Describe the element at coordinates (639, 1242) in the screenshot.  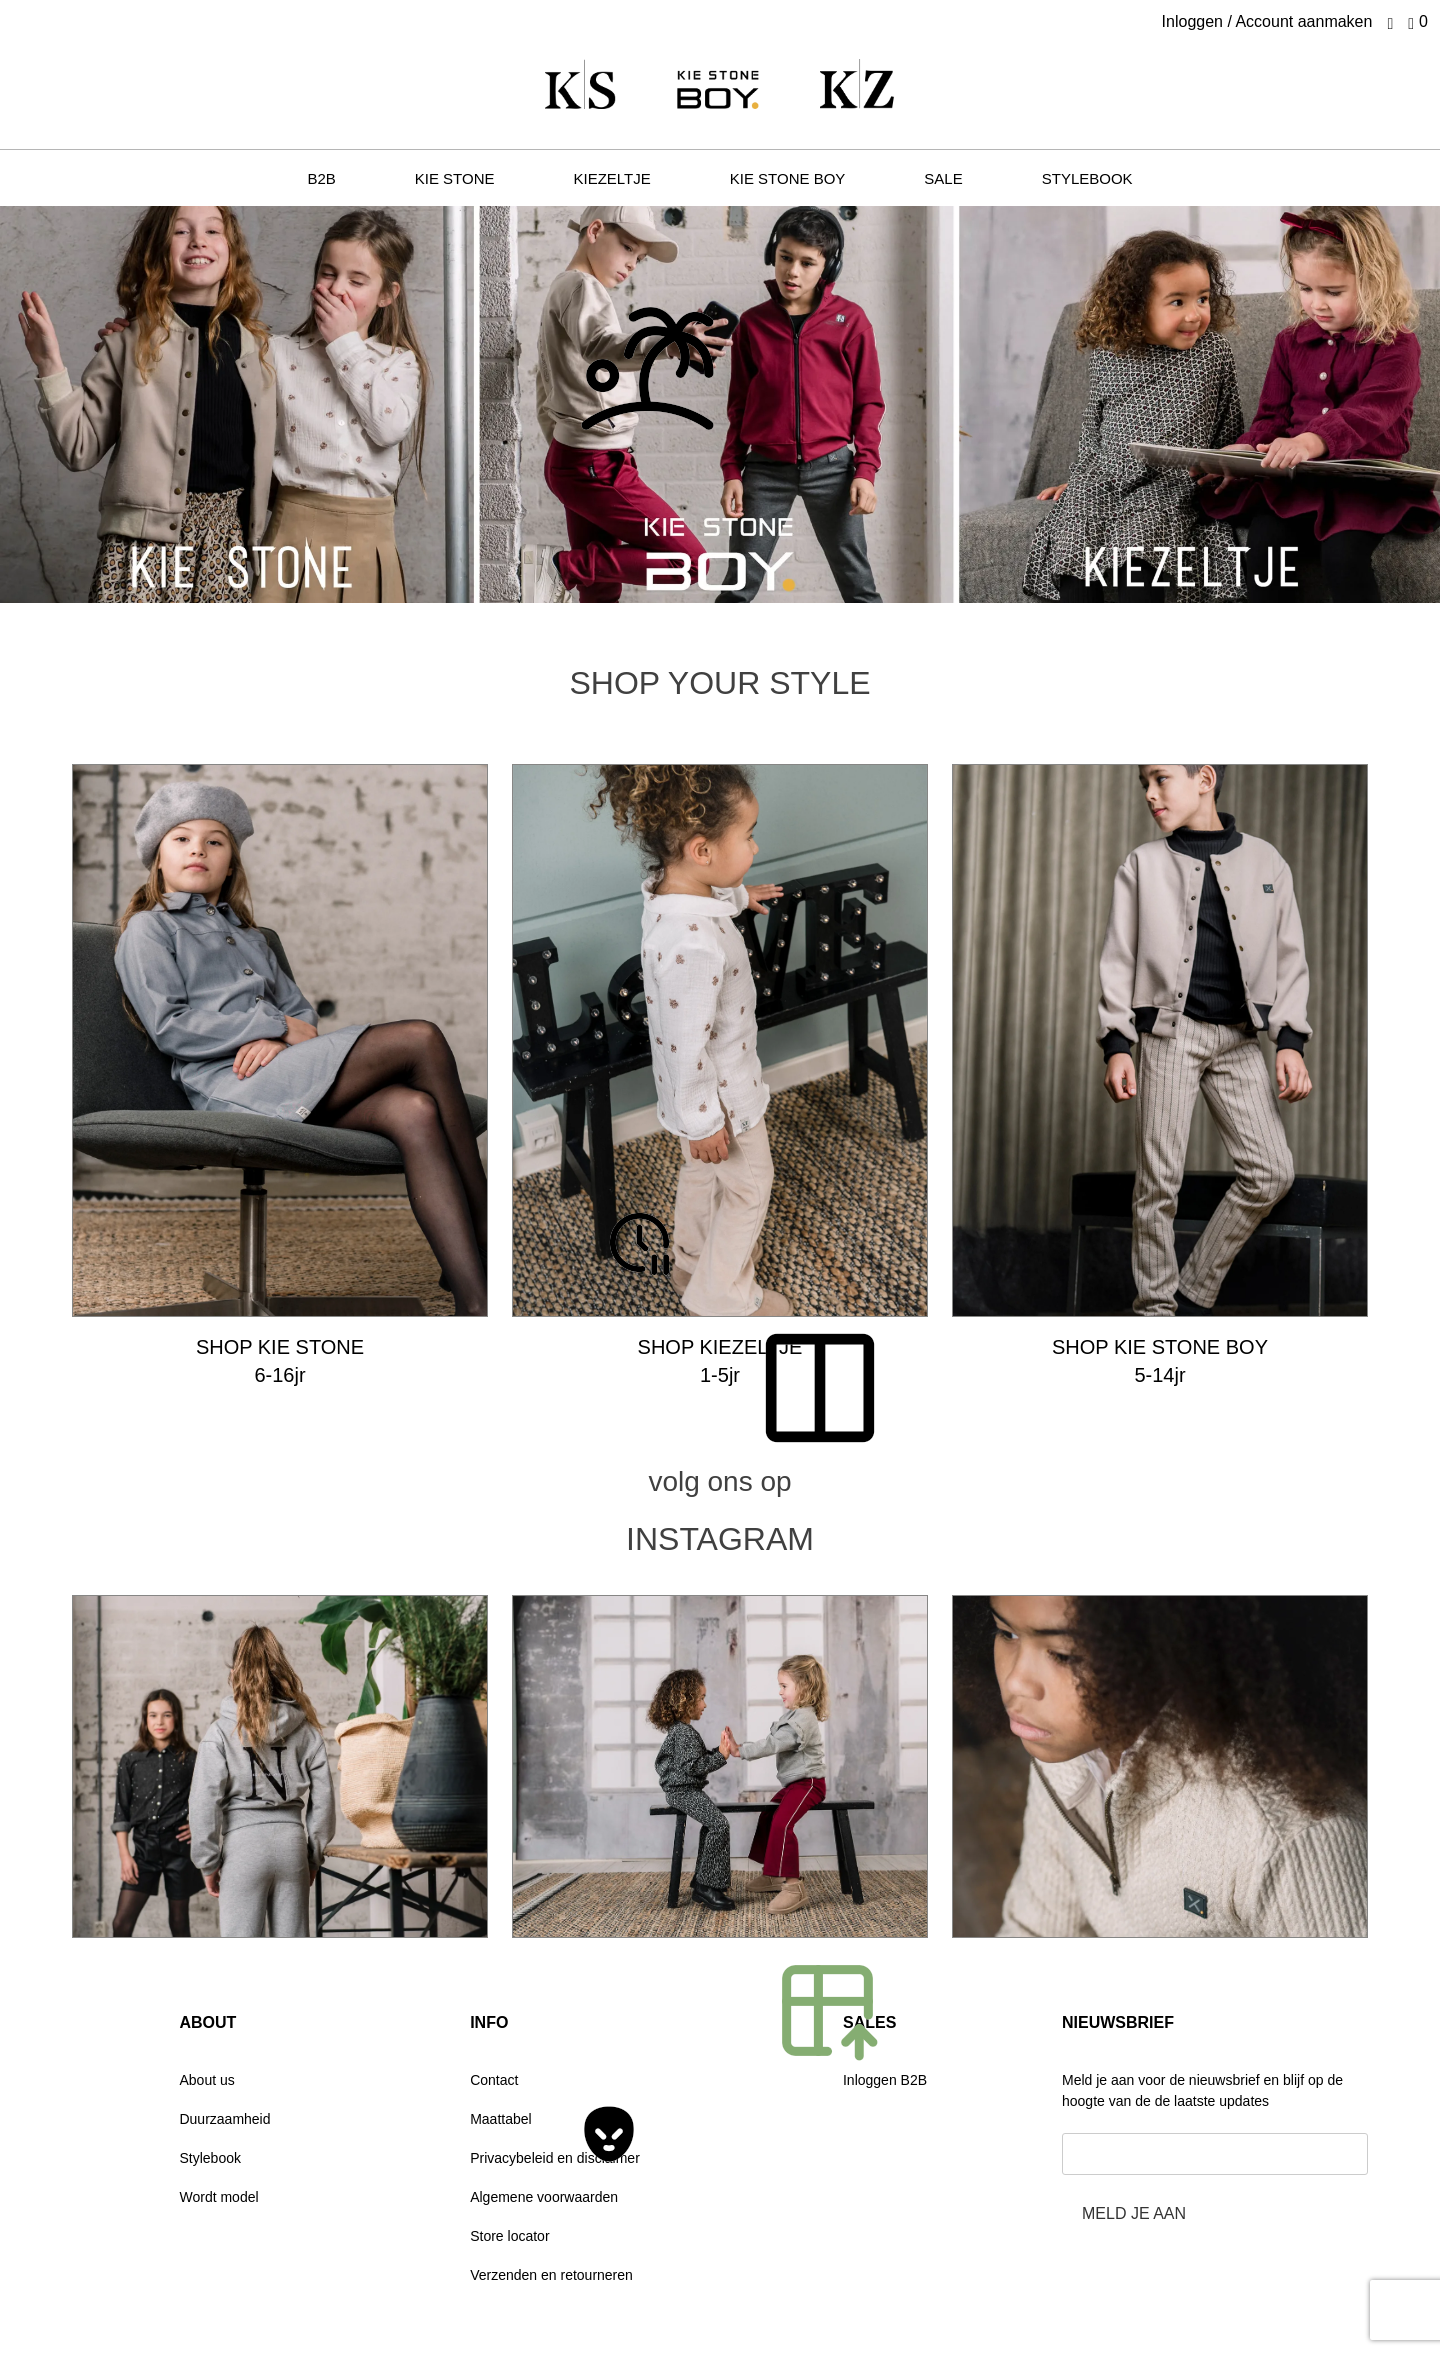
I see `pause a timer or countdown` at that location.